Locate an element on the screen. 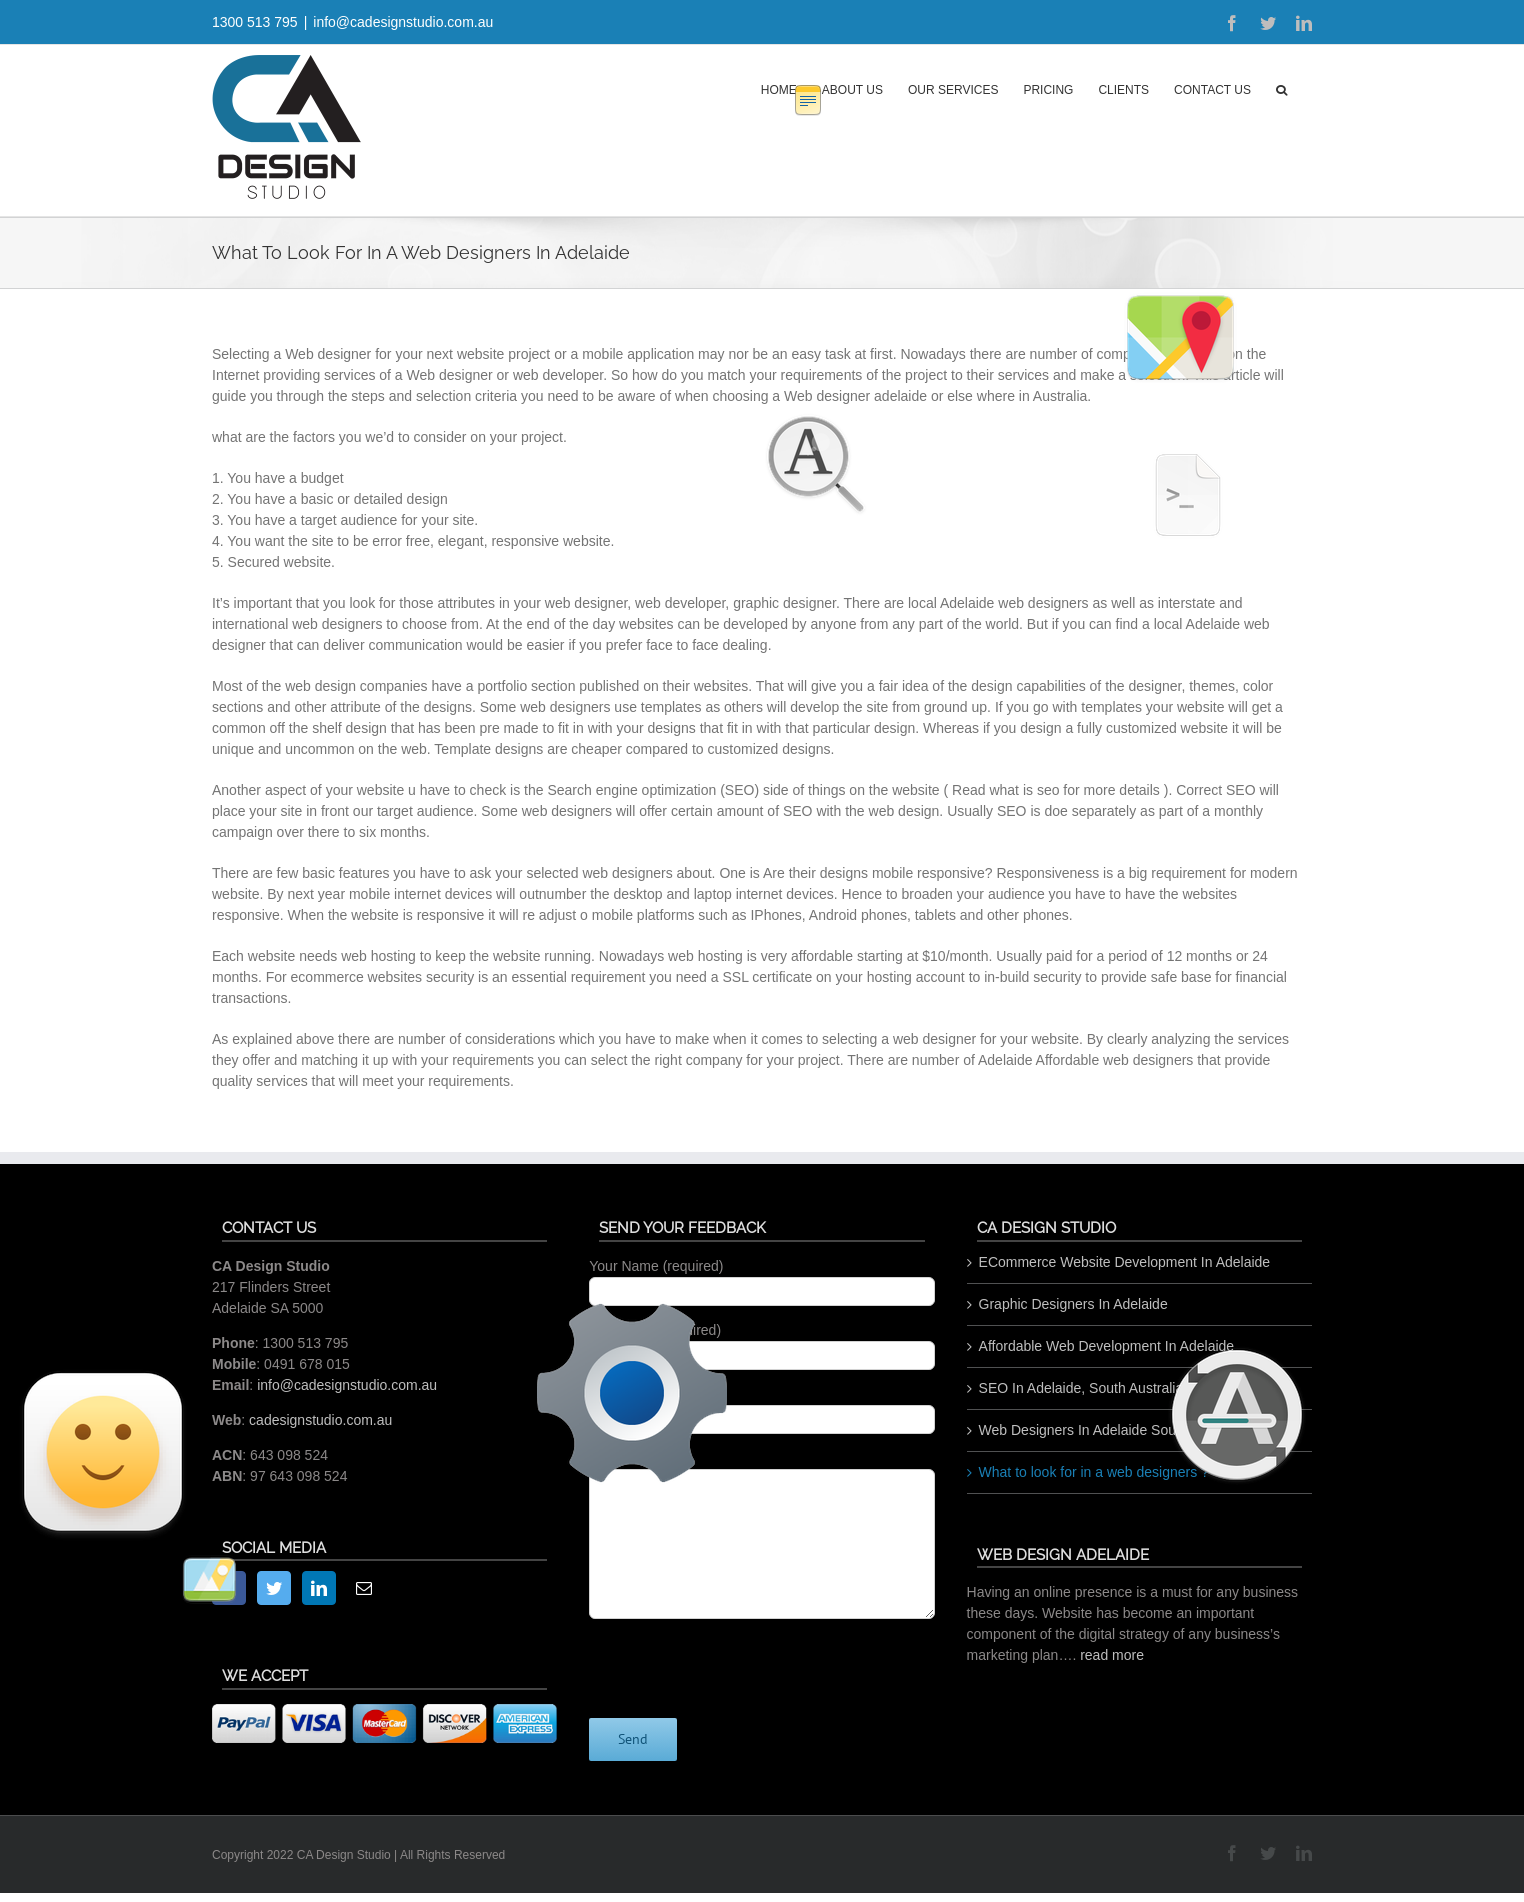  open the notes application is located at coordinates (808, 100).